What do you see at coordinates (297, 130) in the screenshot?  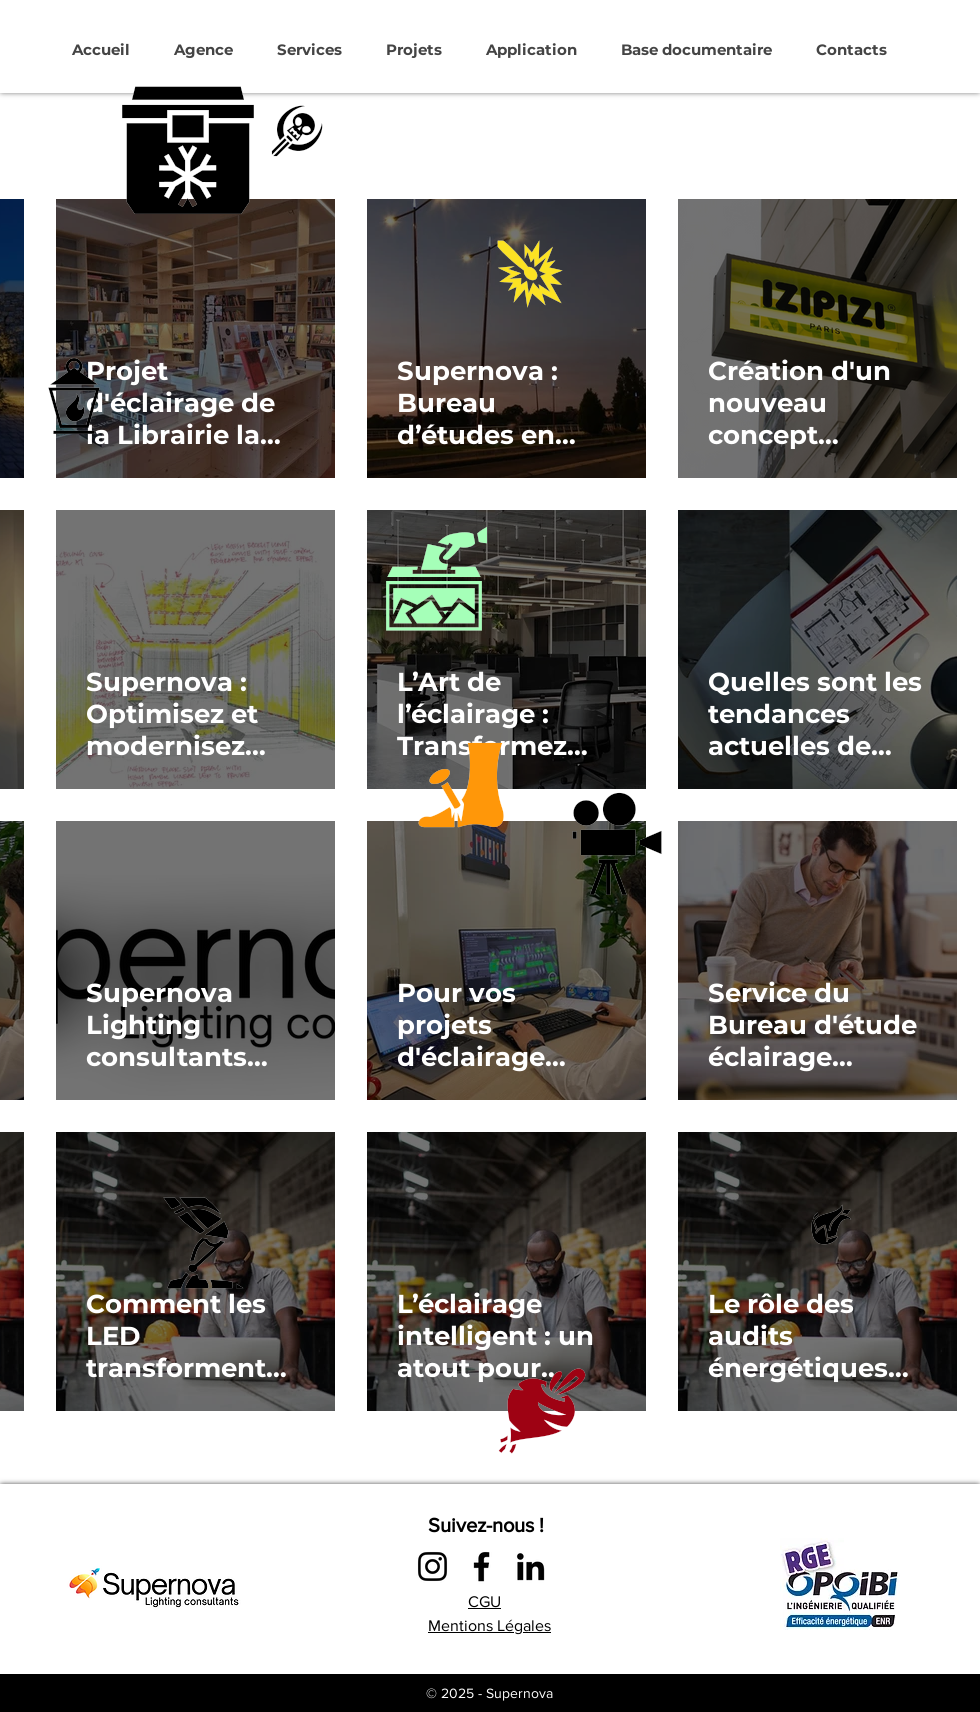 I see `select necromancer or dark mage class` at bounding box center [297, 130].